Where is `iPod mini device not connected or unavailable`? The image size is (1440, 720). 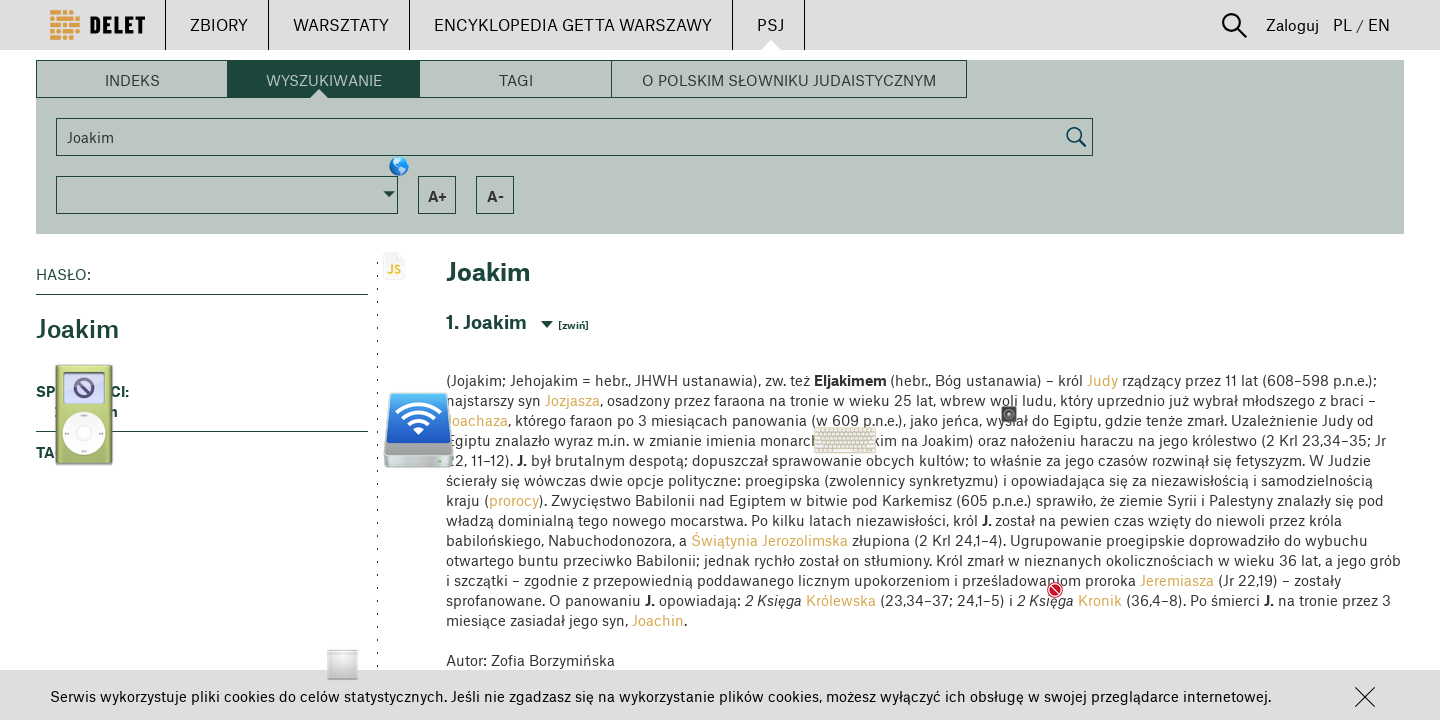
iPod mini device not connected or unavailable is located at coordinates (84, 415).